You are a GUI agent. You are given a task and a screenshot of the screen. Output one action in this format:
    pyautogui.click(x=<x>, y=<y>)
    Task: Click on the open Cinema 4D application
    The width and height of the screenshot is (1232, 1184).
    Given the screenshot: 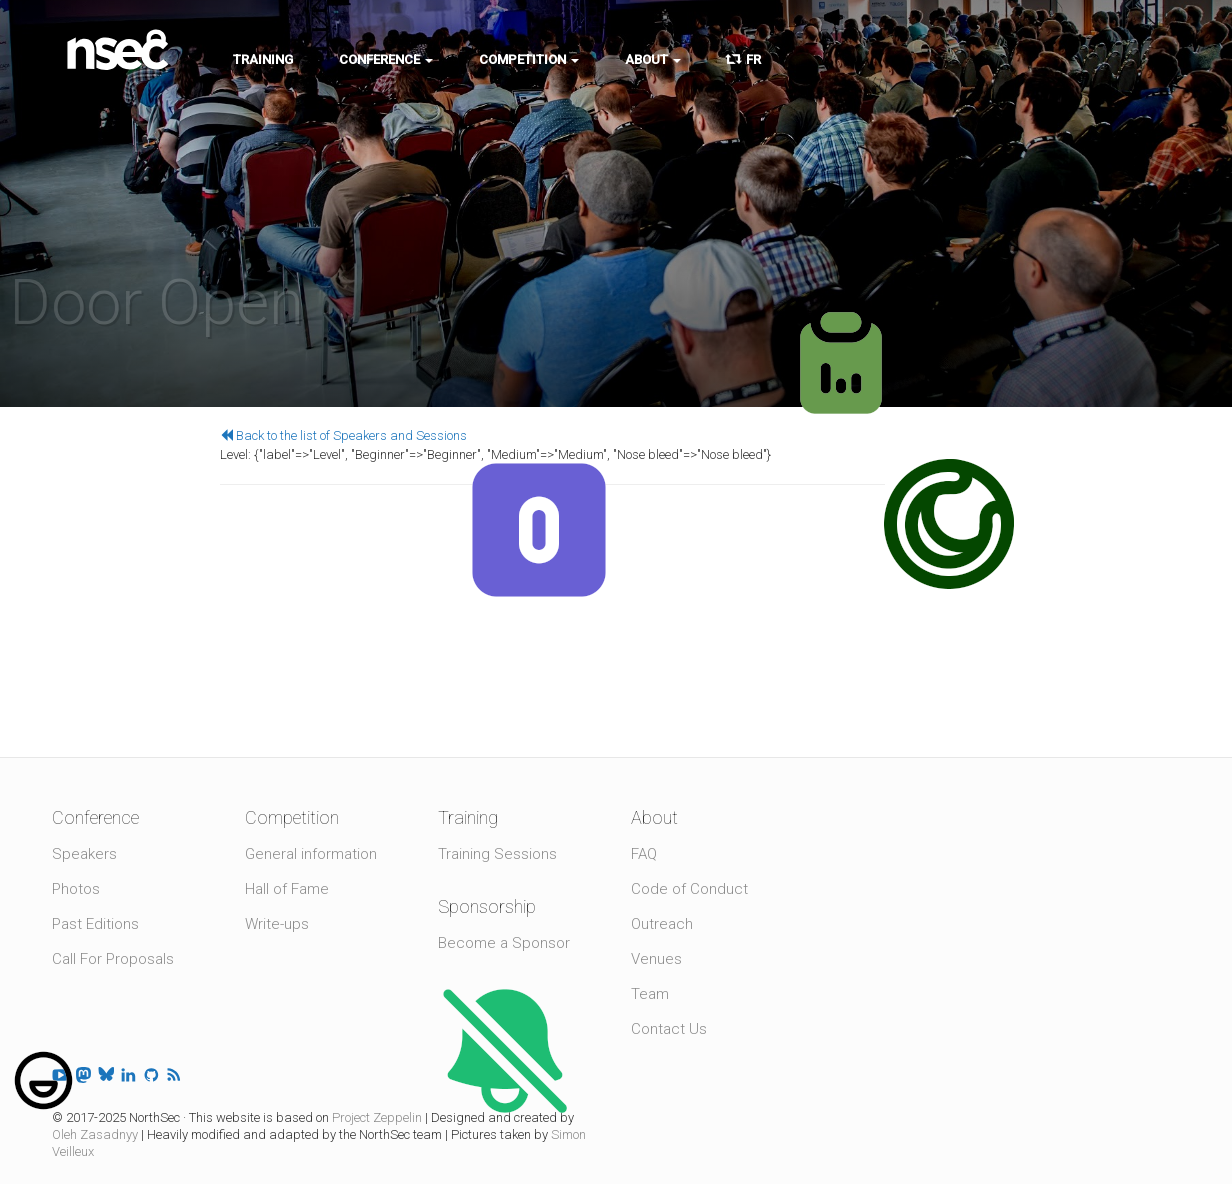 What is the action you would take?
    pyautogui.click(x=949, y=524)
    